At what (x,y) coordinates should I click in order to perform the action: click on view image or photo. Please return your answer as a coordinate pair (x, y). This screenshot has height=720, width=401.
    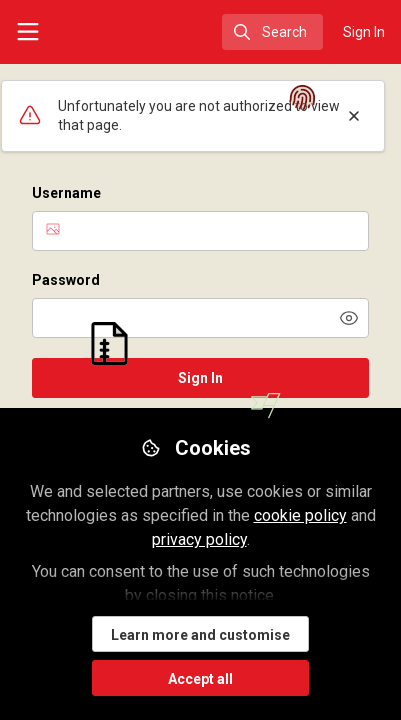
    Looking at the image, I should click on (53, 229).